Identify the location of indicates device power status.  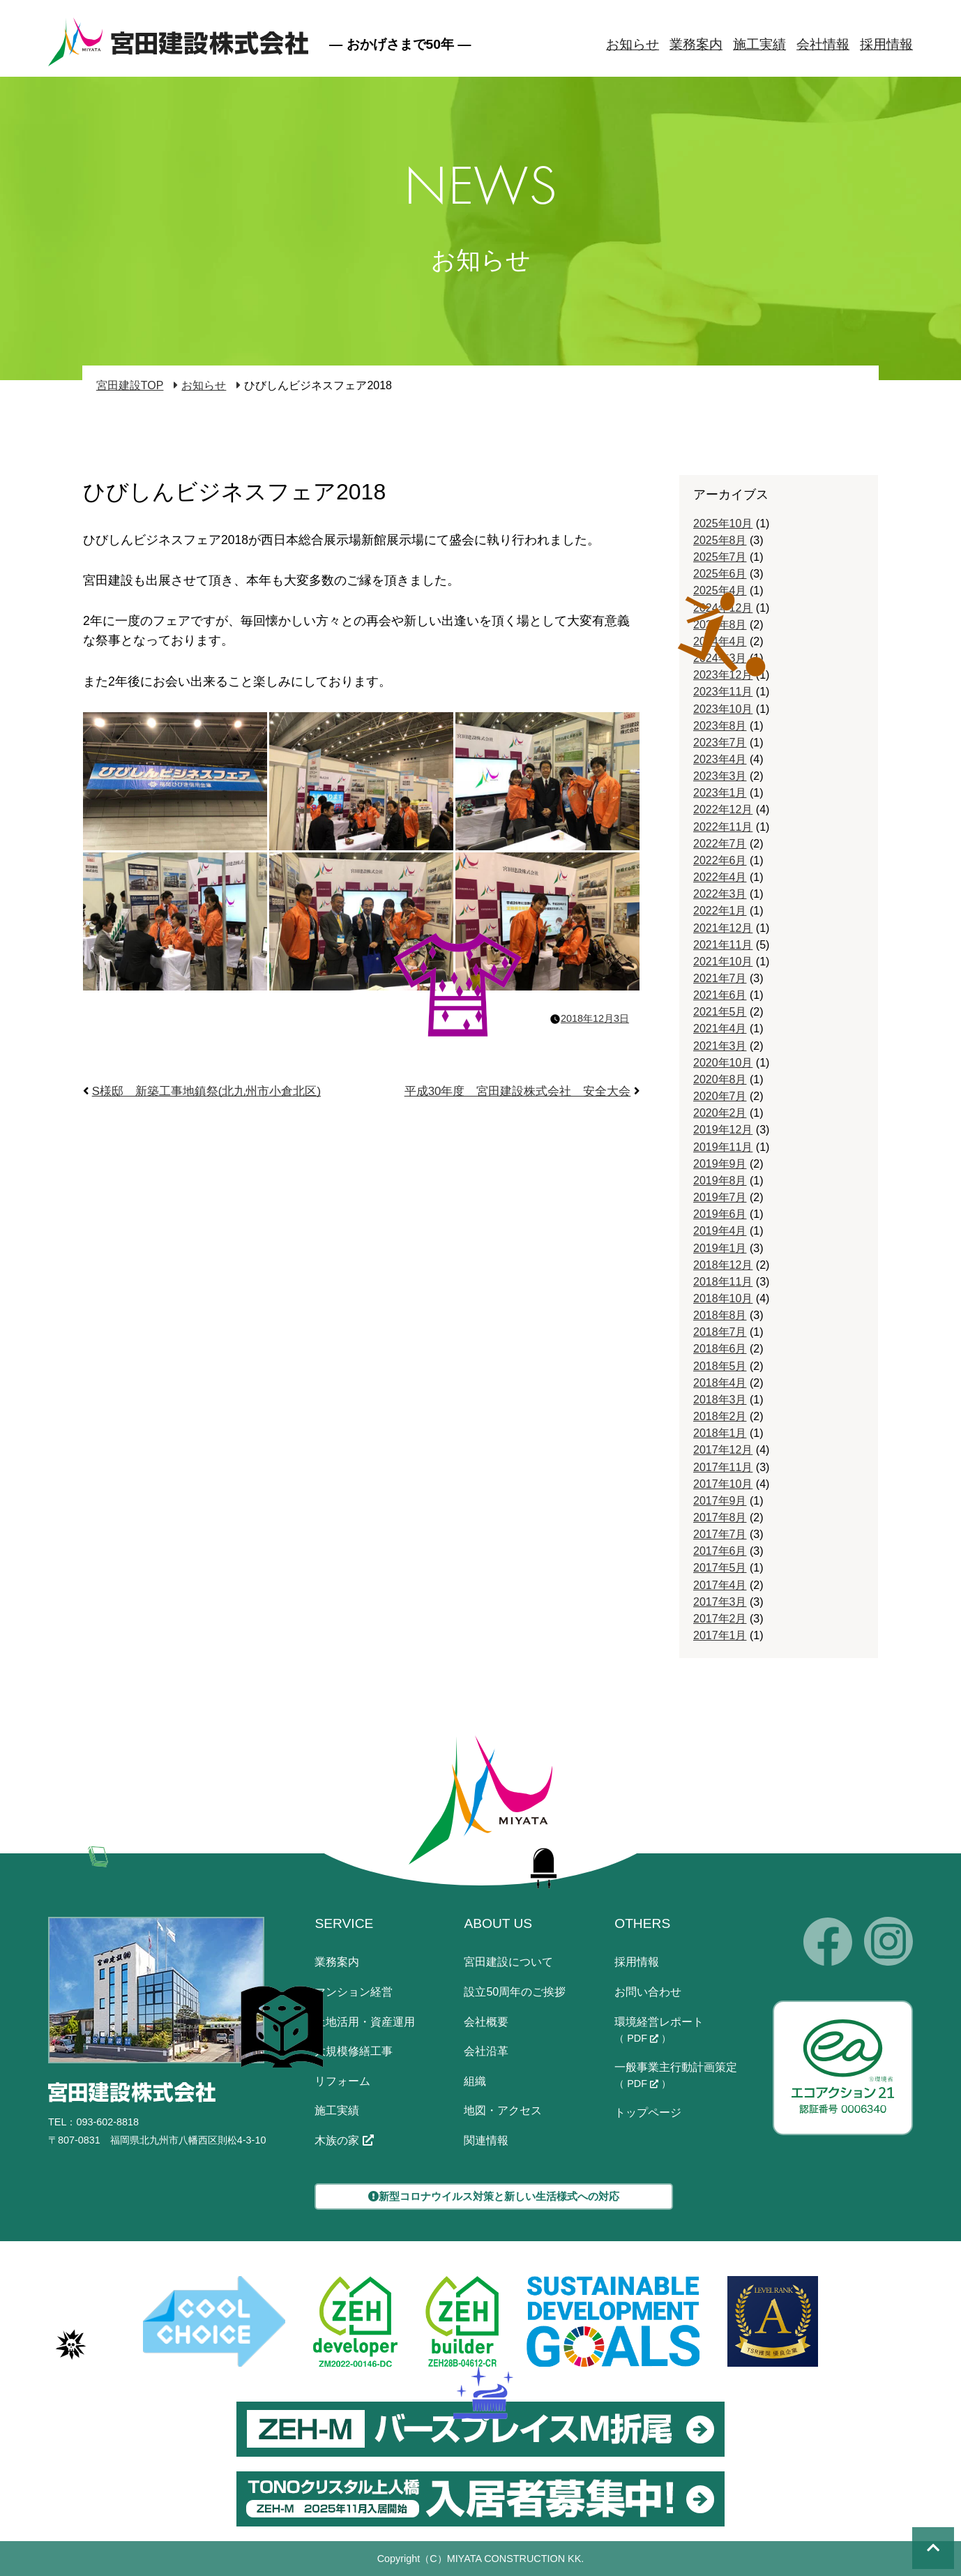
(543, 1868).